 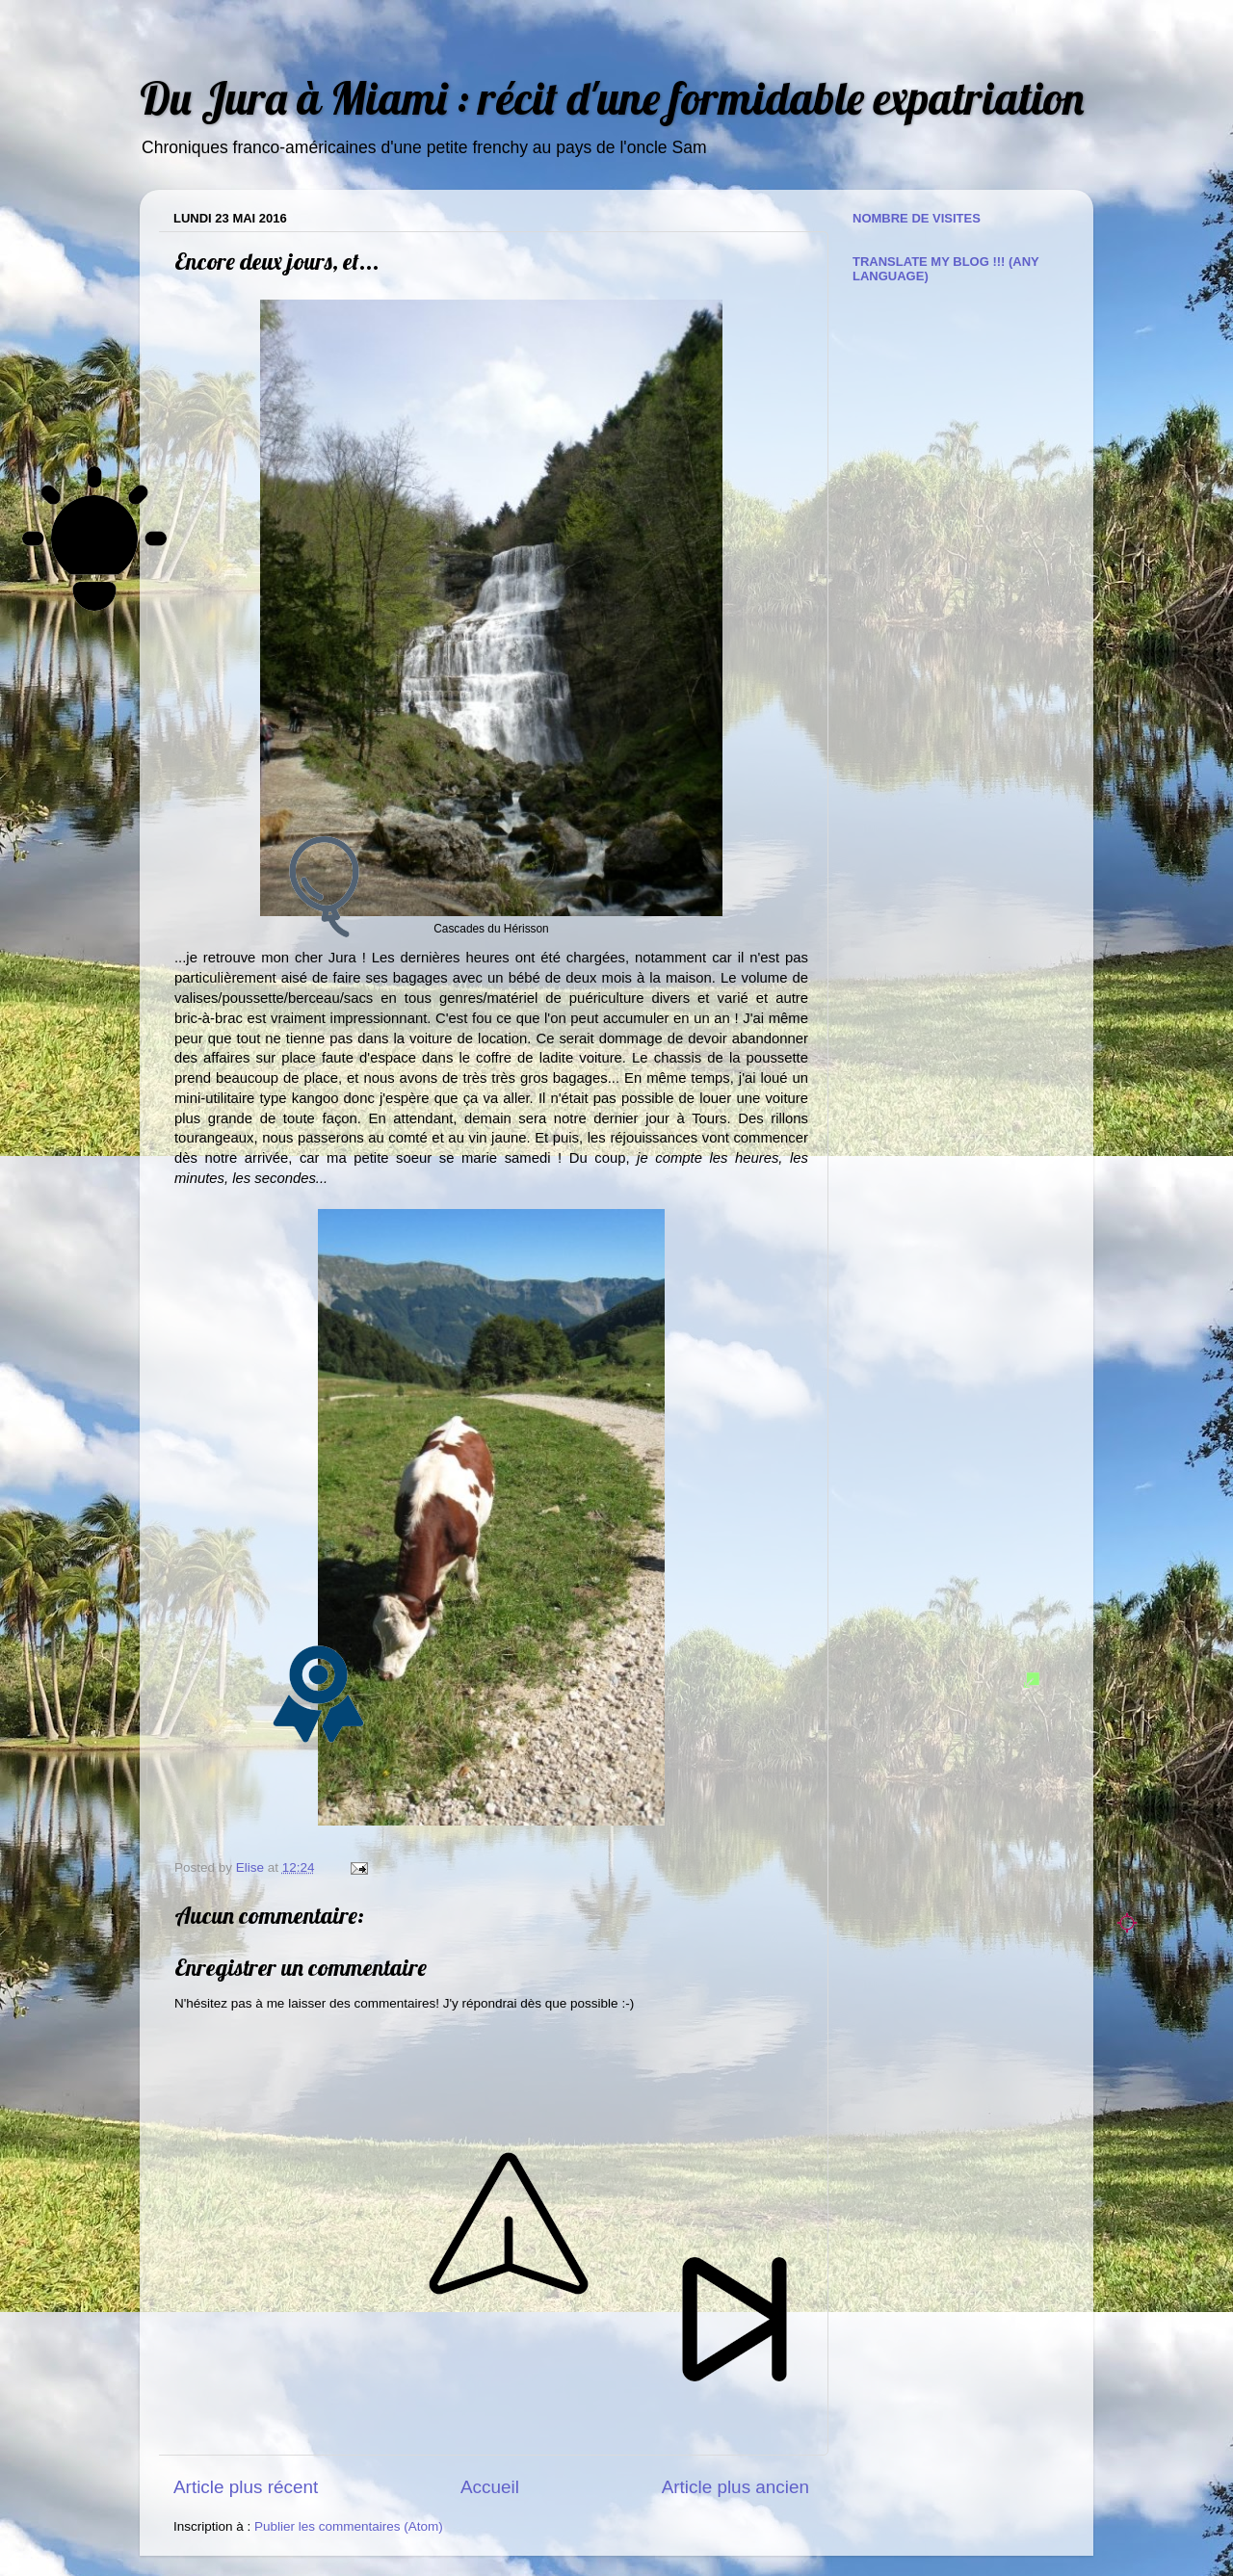 I want to click on send a message, so click(x=509, y=2226).